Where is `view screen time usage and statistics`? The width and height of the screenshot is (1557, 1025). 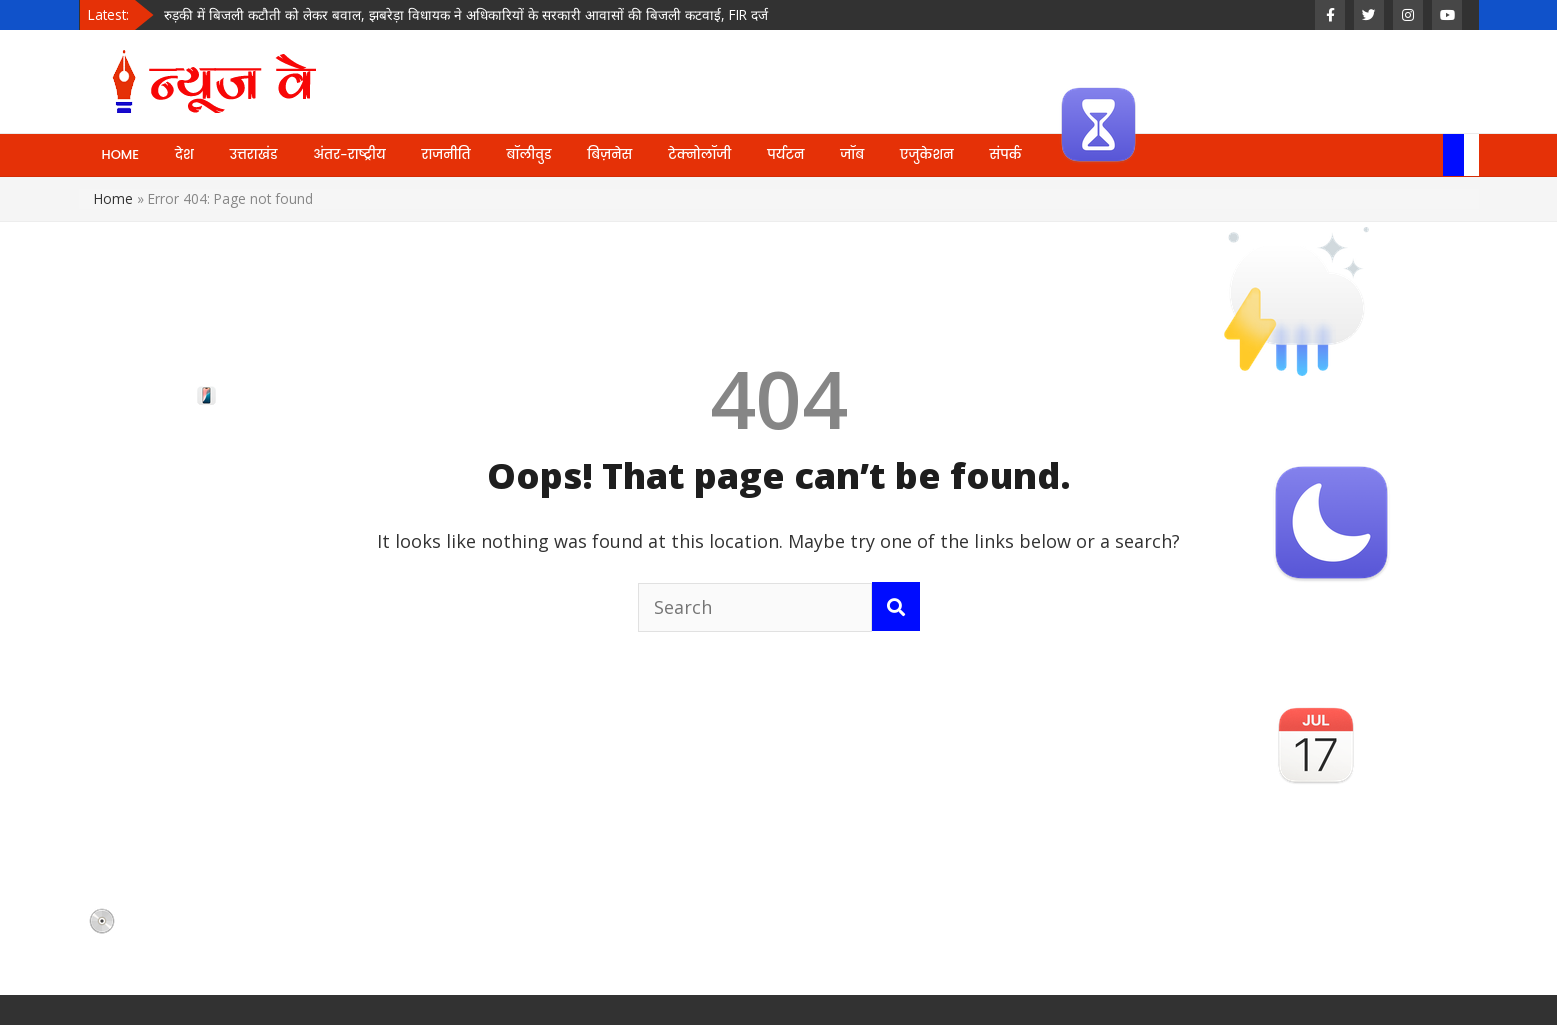 view screen time usage and statistics is located at coordinates (1098, 124).